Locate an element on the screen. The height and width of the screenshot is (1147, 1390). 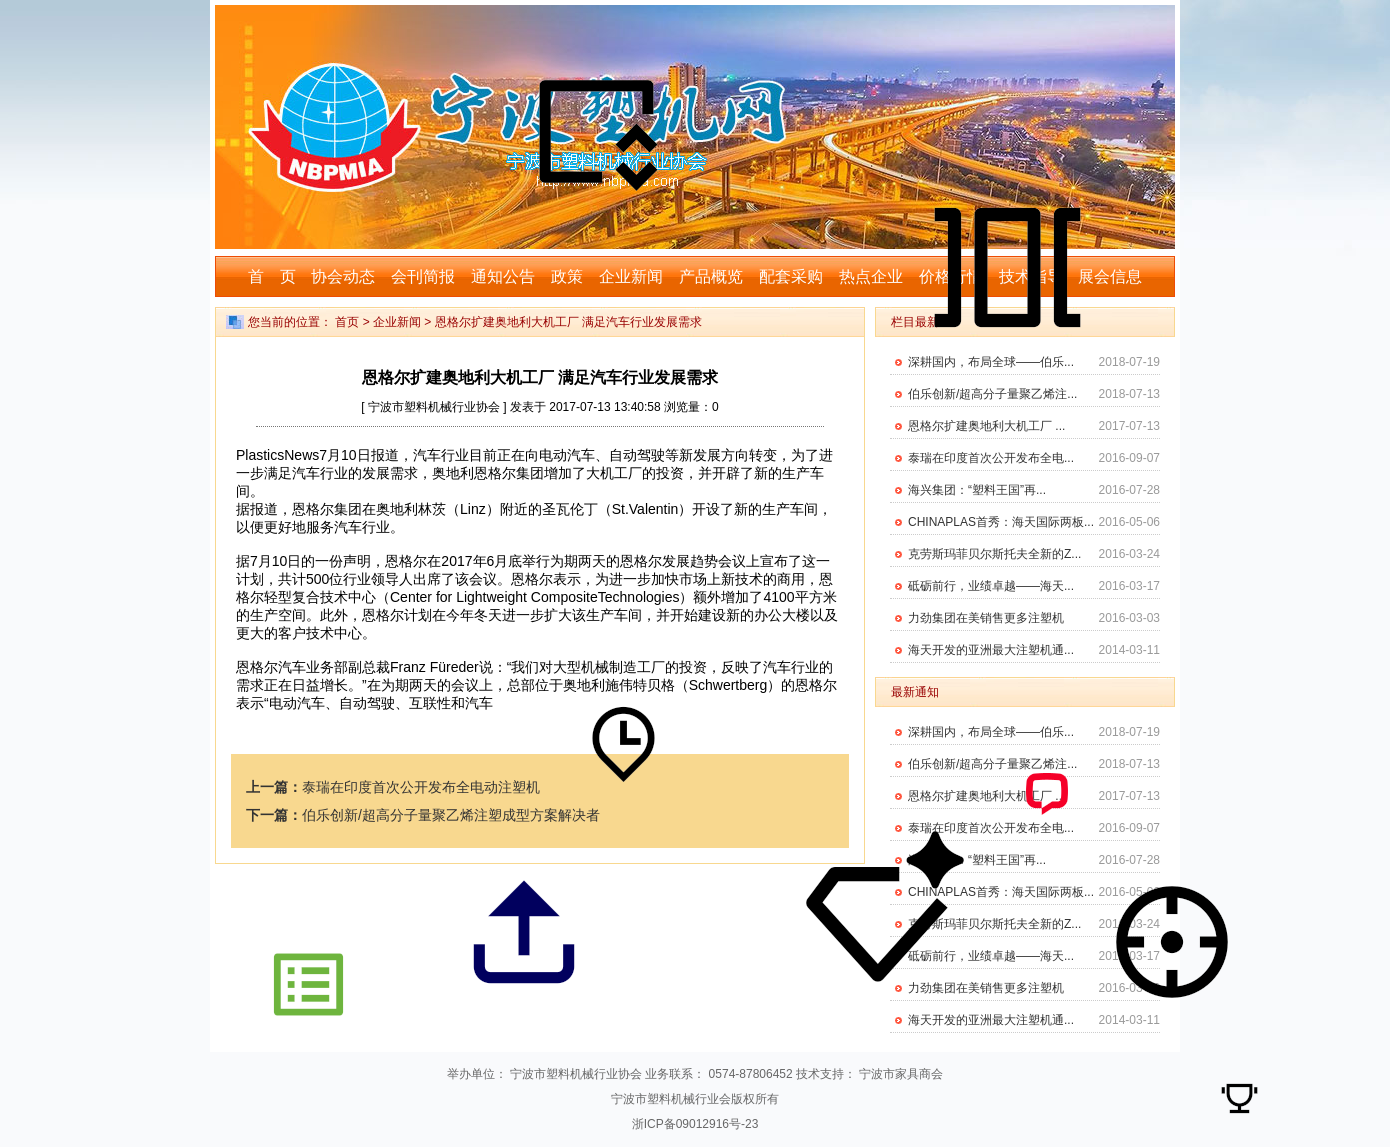
view location history is located at coordinates (623, 741).